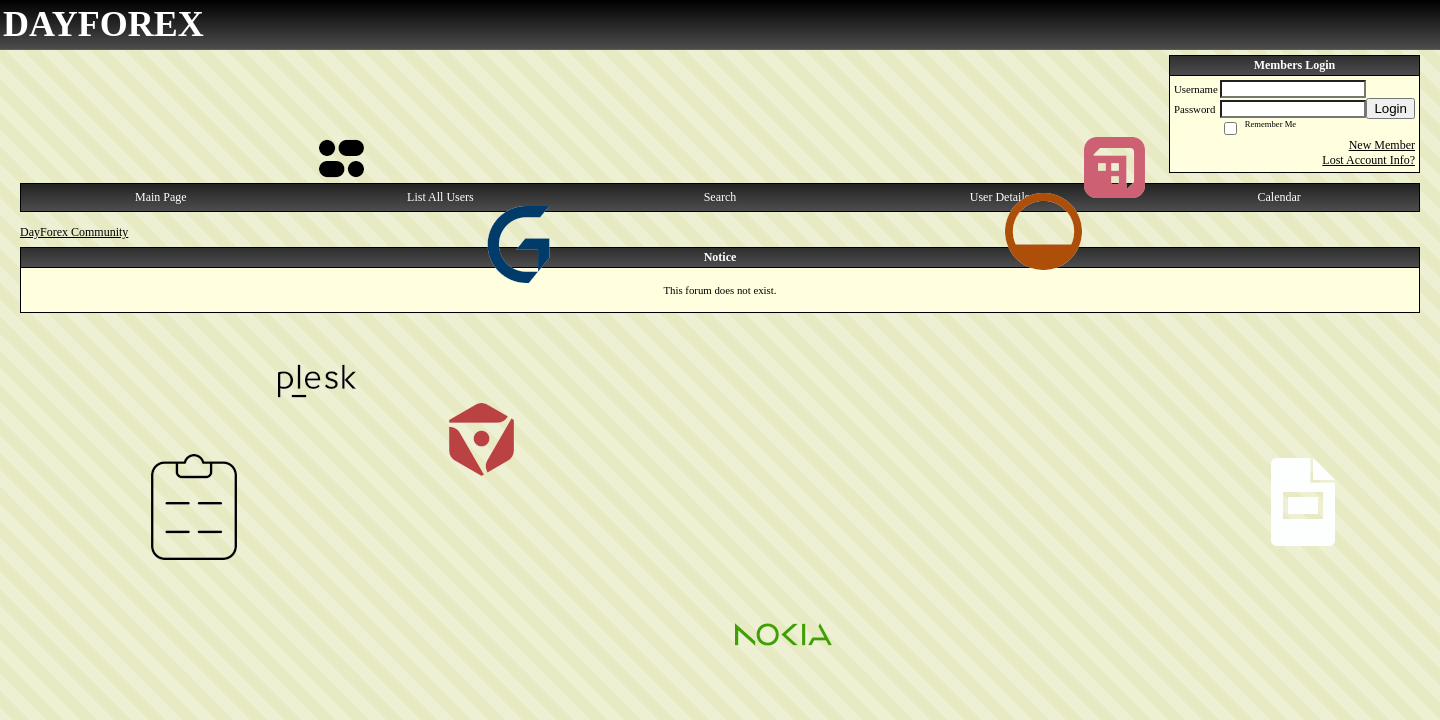 The width and height of the screenshot is (1440, 720). Describe the element at coordinates (341, 158) in the screenshot. I see `fonoma app or service logo` at that location.